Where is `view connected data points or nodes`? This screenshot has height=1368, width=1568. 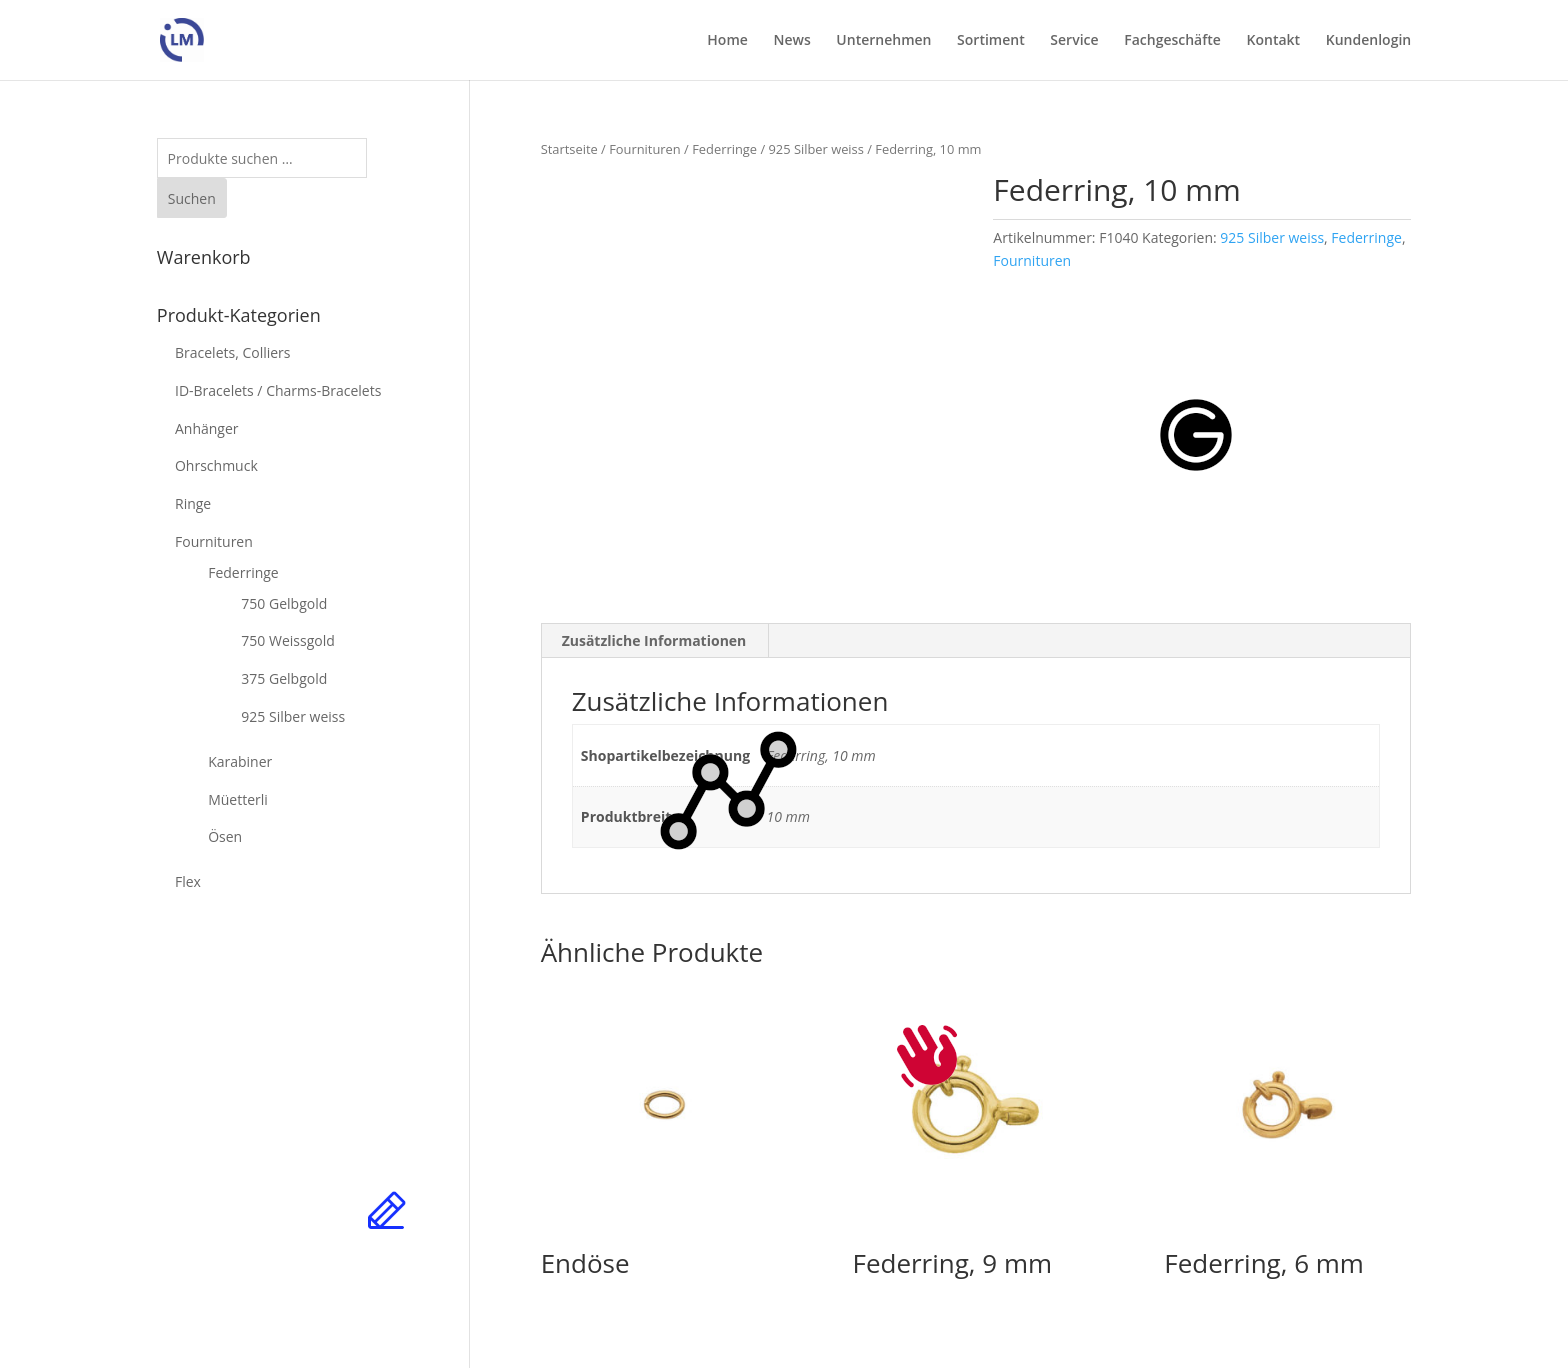
view connected data points or nodes is located at coordinates (728, 790).